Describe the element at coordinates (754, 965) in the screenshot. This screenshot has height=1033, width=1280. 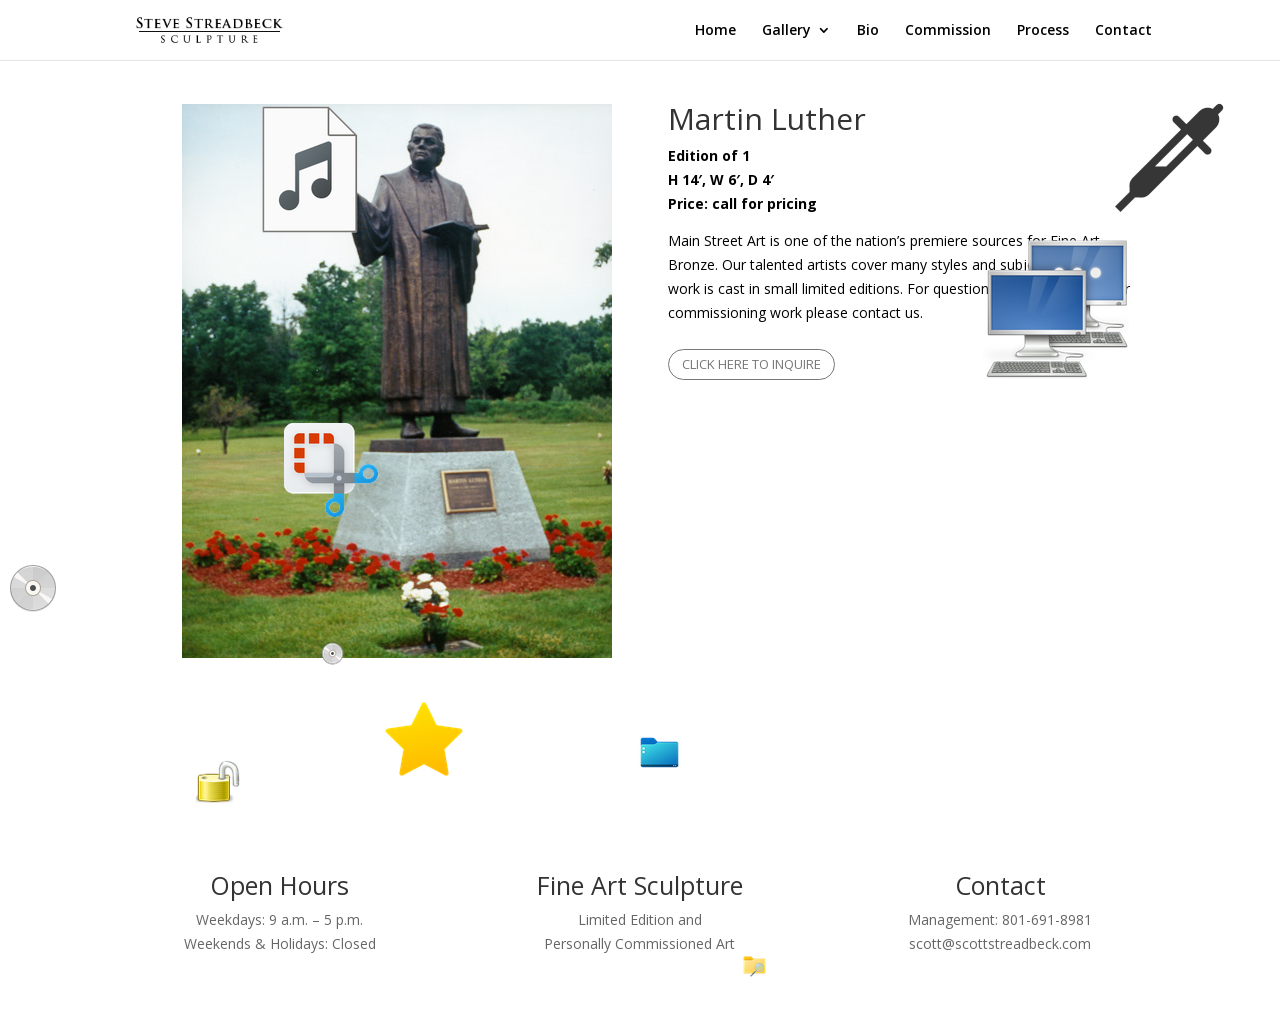
I see `search within folder contents` at that location.